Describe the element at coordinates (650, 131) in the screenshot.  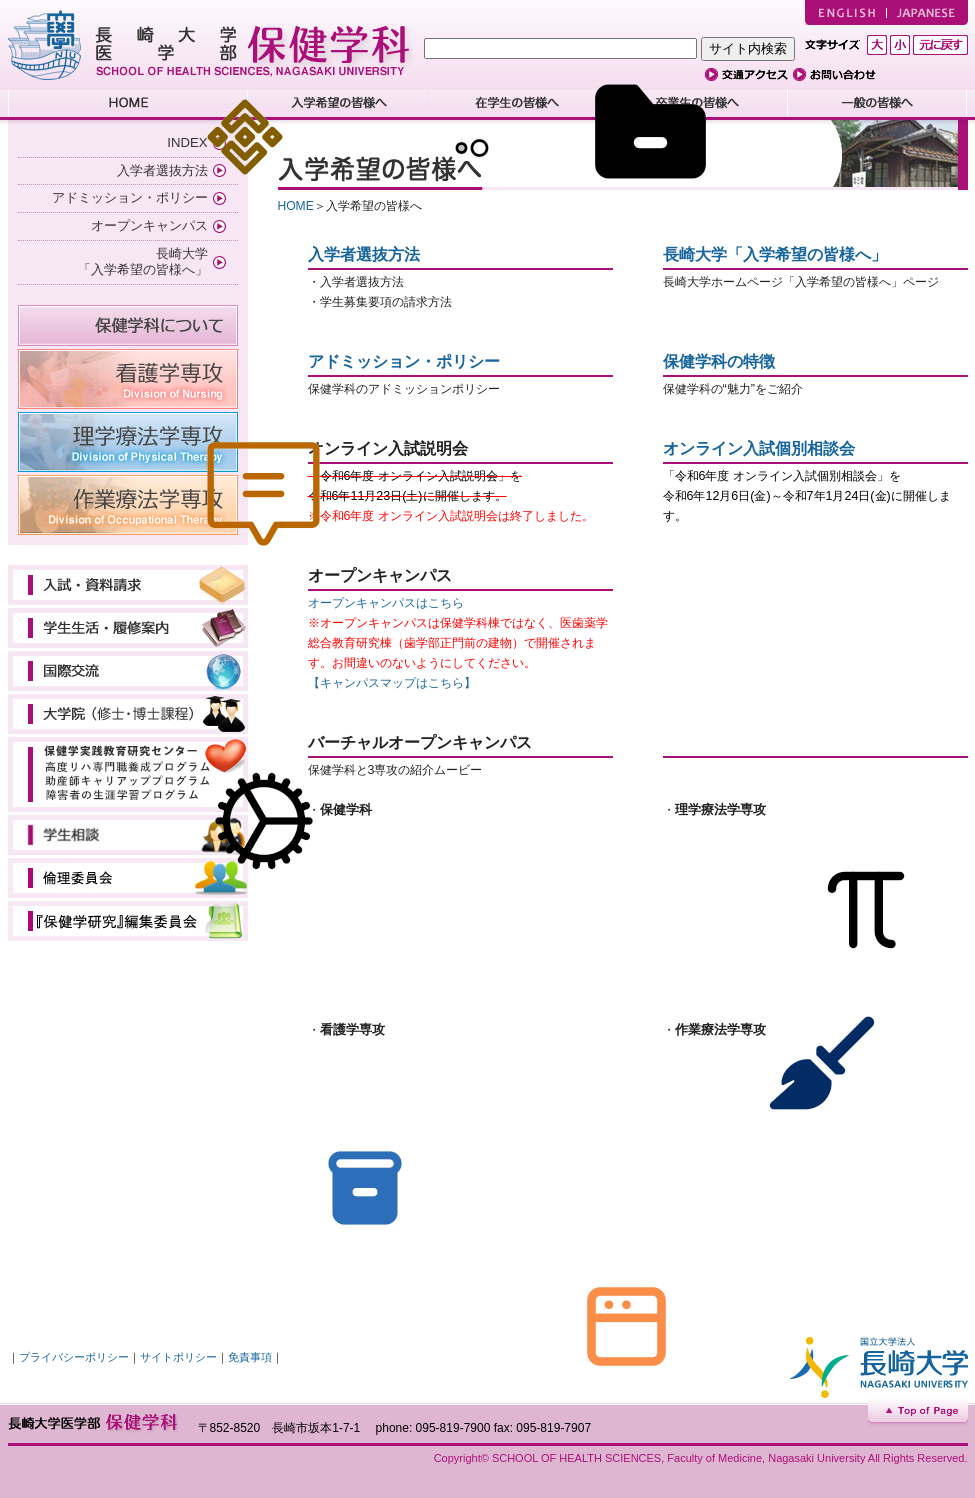
I see `remove a folder from your files` at that location.